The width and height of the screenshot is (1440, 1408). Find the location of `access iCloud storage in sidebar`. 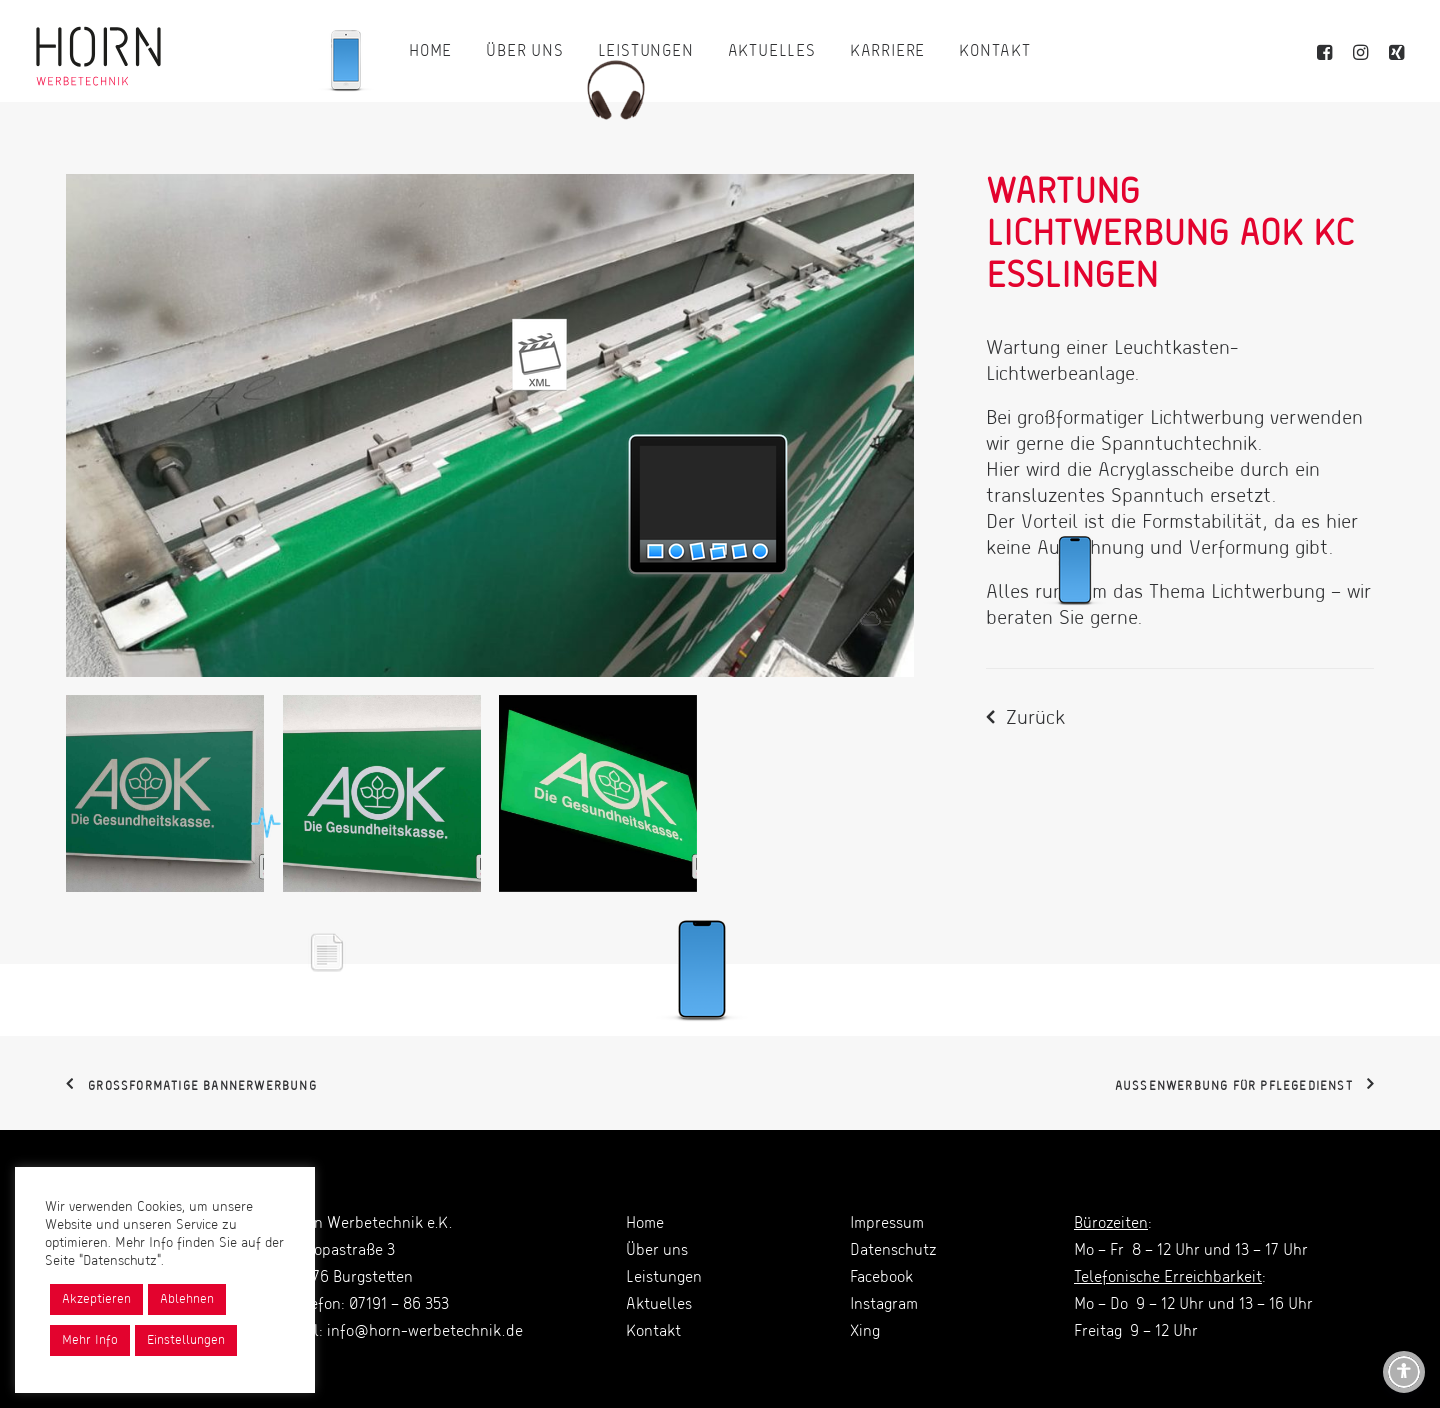

access iCloud storage in sidebar is located at coordinates (870, 618).